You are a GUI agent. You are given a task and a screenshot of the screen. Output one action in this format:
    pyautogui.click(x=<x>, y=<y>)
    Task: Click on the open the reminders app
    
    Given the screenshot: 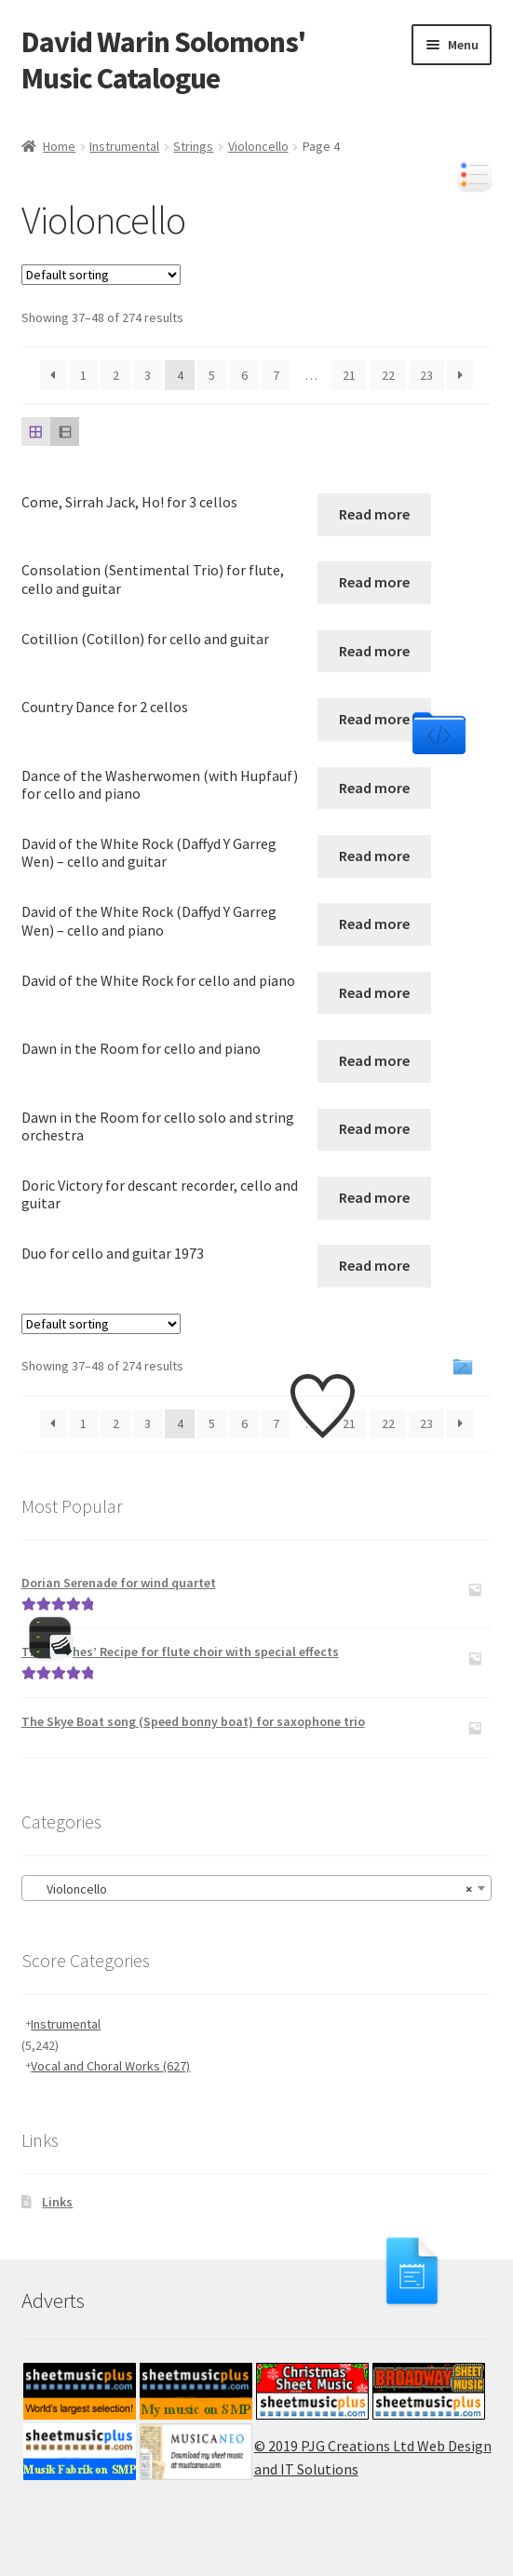 What is the action you would take?
    pyautogui.click(x=474, y=174)
    